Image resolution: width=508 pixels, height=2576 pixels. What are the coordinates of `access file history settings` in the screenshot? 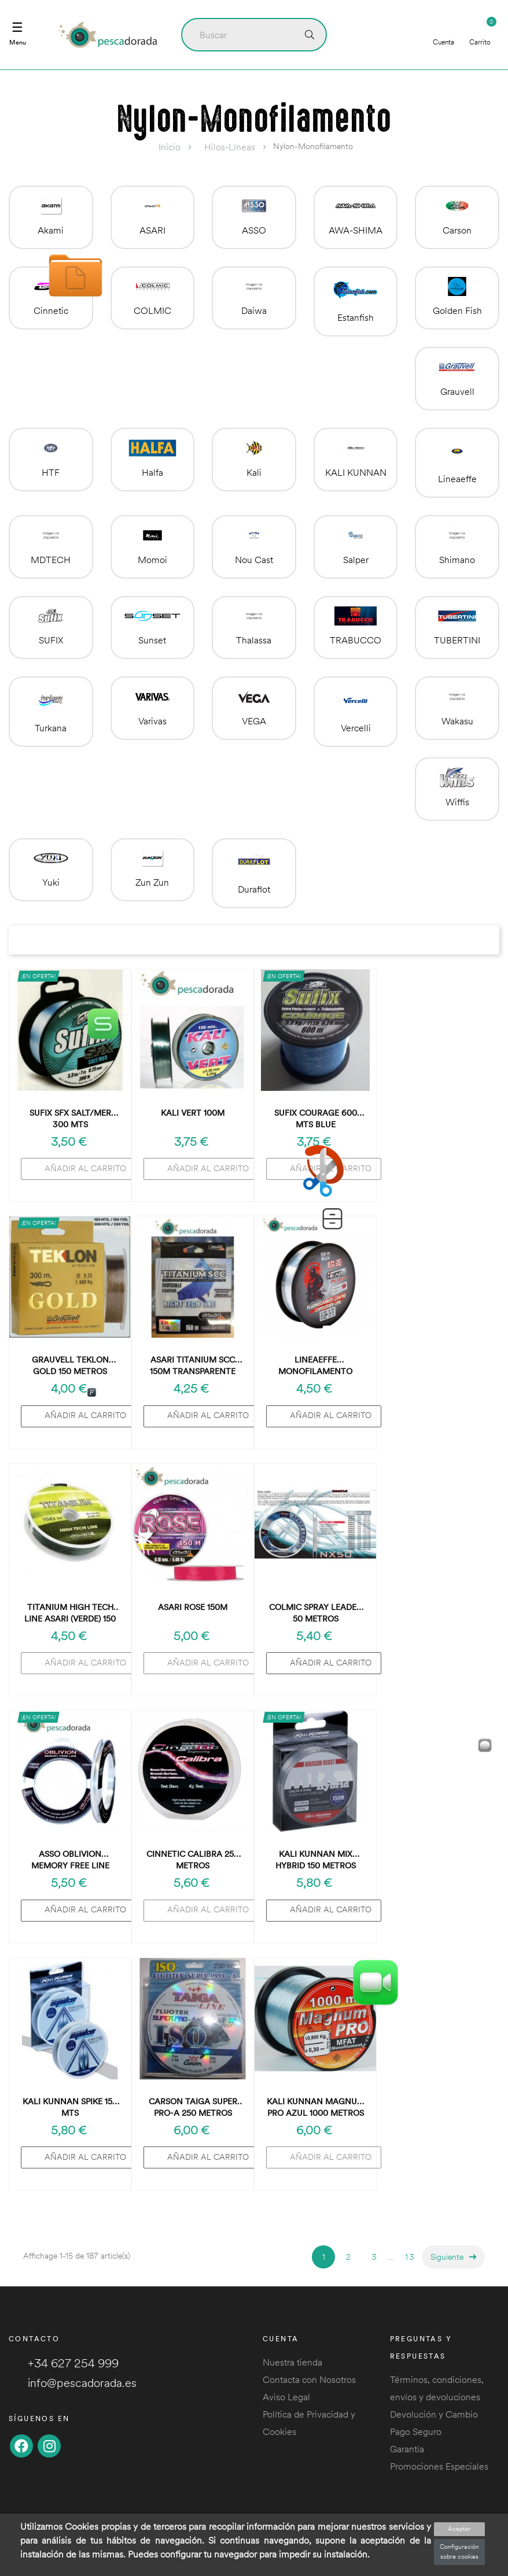 It's located at (332, 1219).